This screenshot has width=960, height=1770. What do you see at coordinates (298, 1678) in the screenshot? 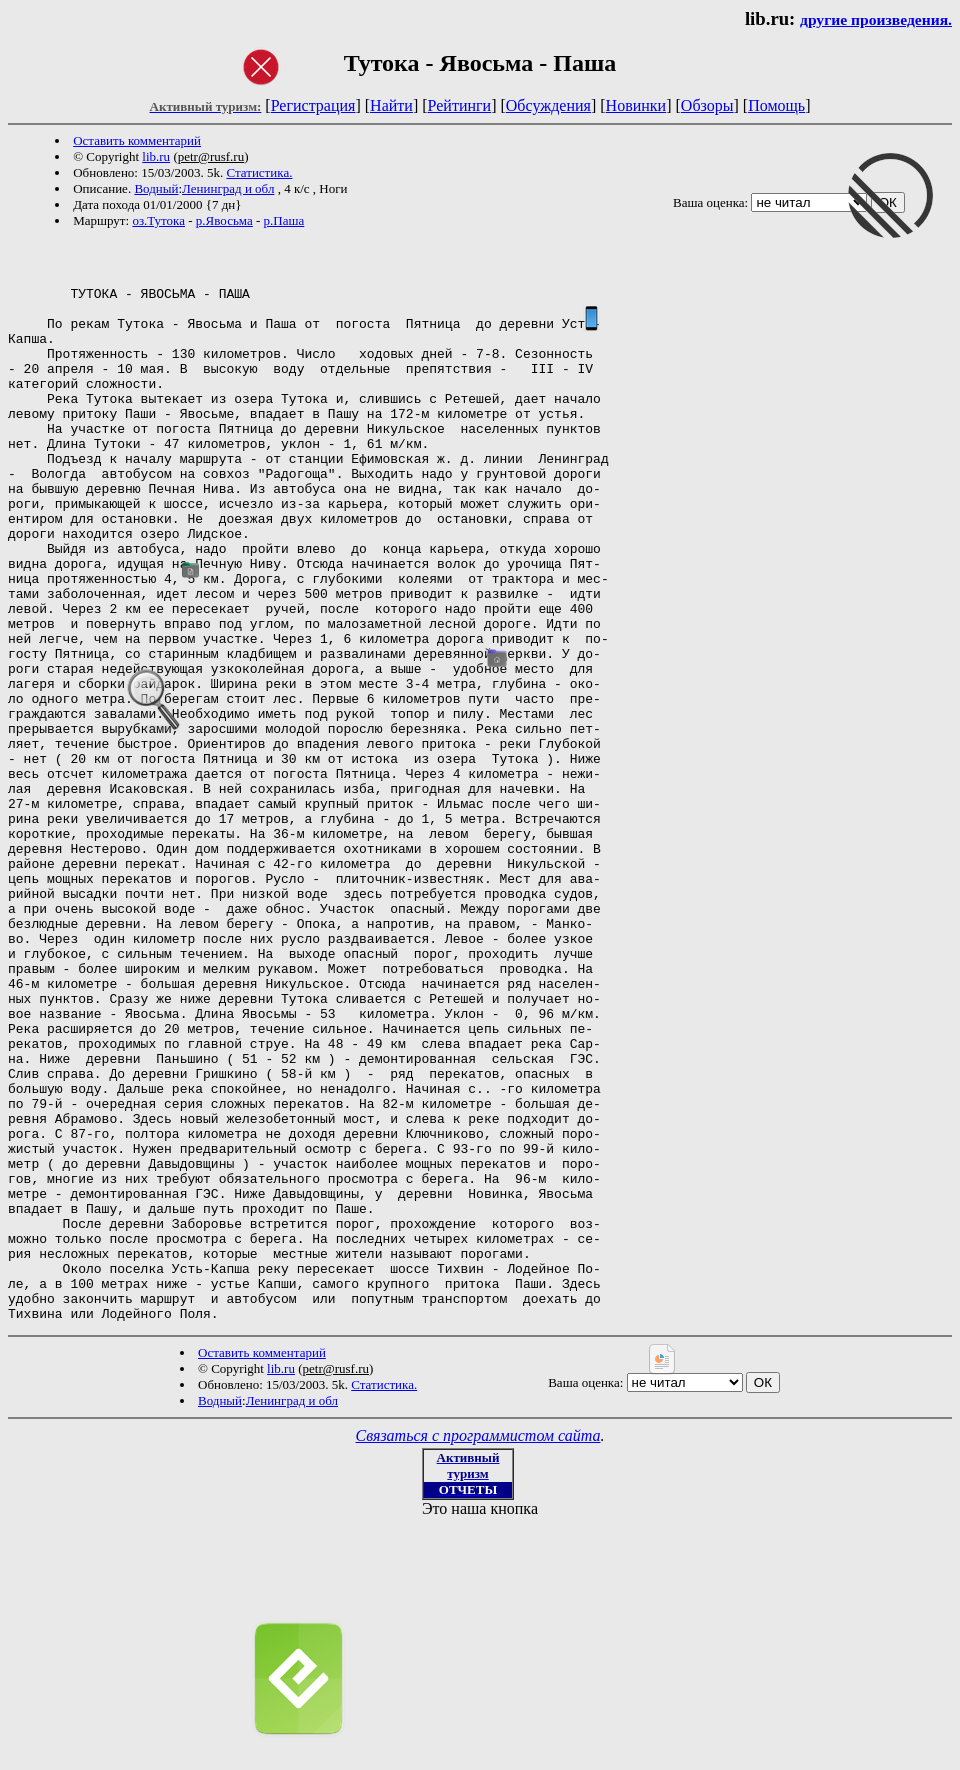
I see `an epub ebook file` at bounding box center [298, 1678].